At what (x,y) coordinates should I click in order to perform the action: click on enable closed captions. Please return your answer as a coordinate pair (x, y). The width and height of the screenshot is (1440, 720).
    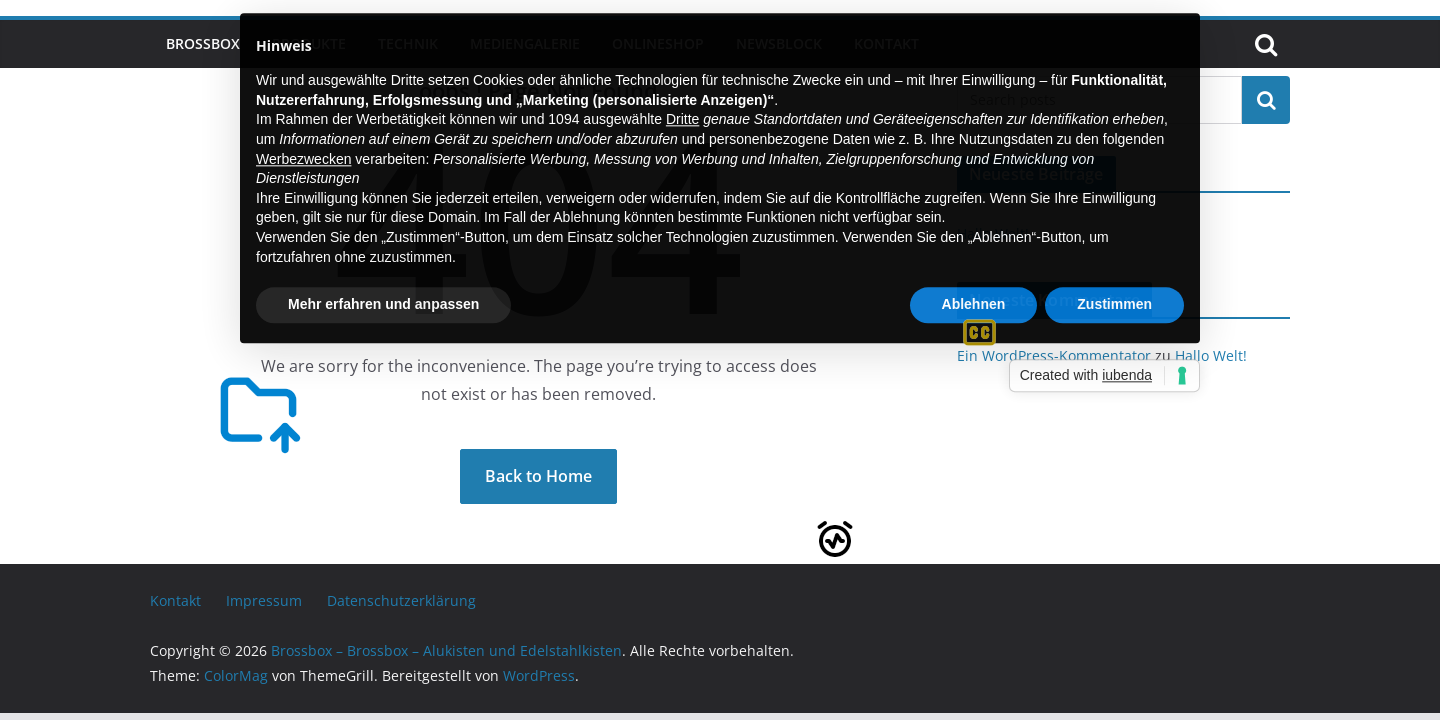
    Looking at the image, I should click on (979, 332).